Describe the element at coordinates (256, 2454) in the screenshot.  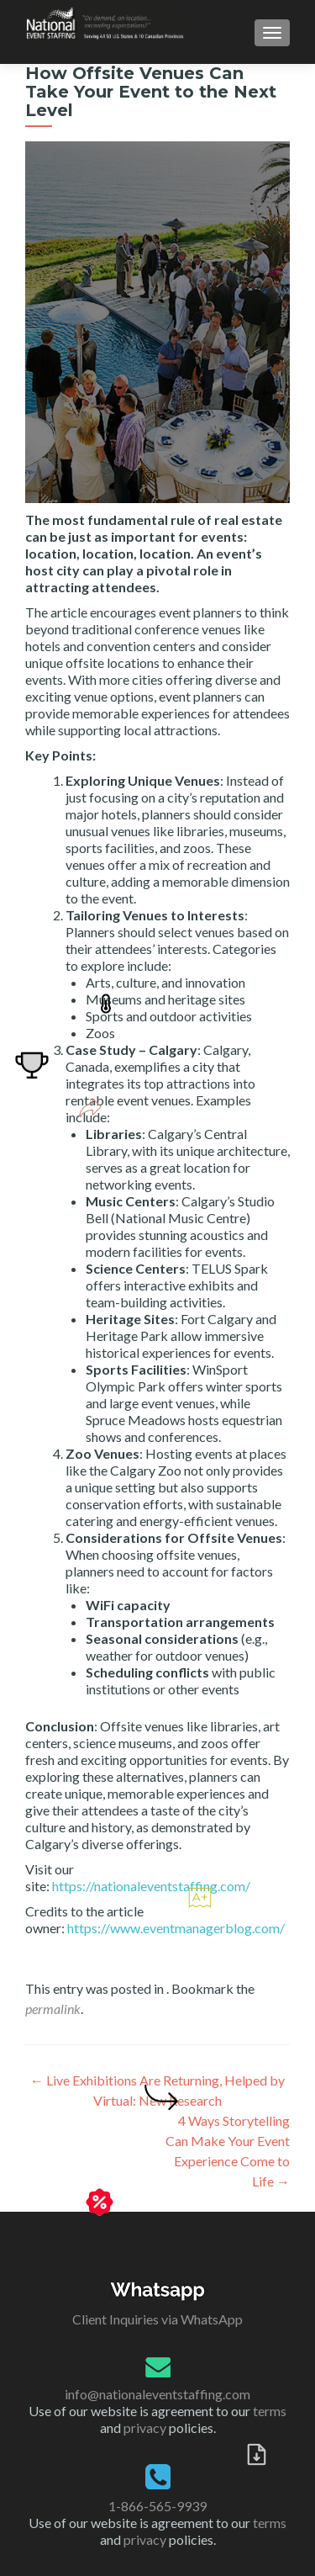
I see `download file` at that location.